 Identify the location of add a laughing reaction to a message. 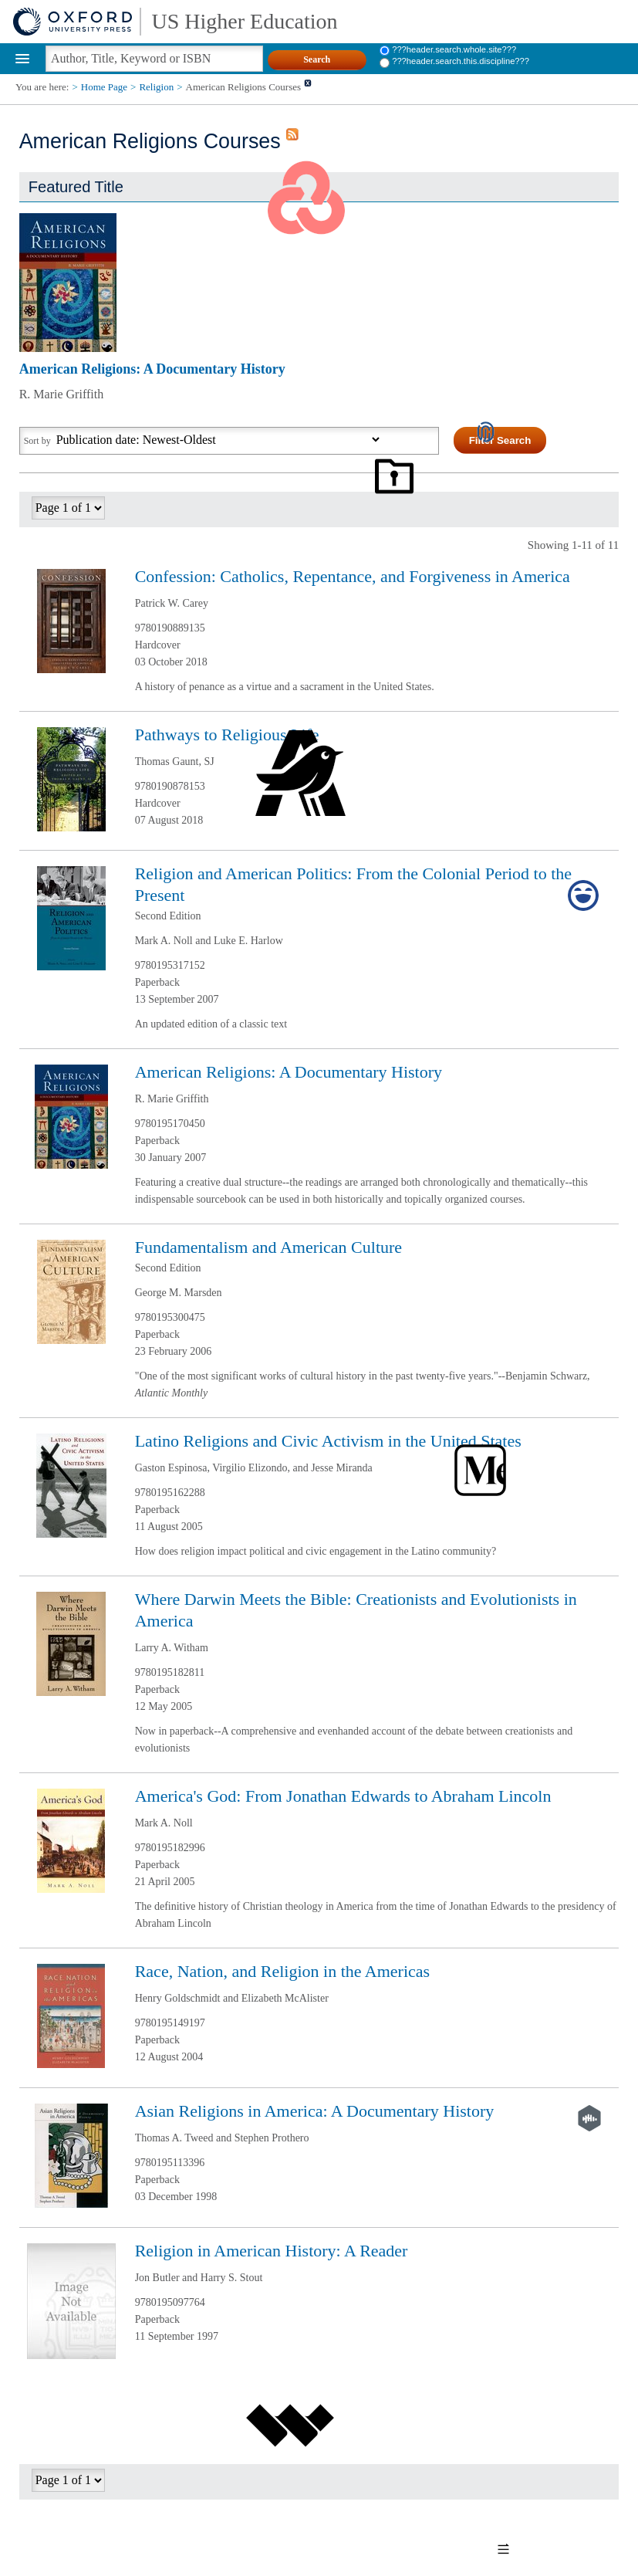
(583, 895).